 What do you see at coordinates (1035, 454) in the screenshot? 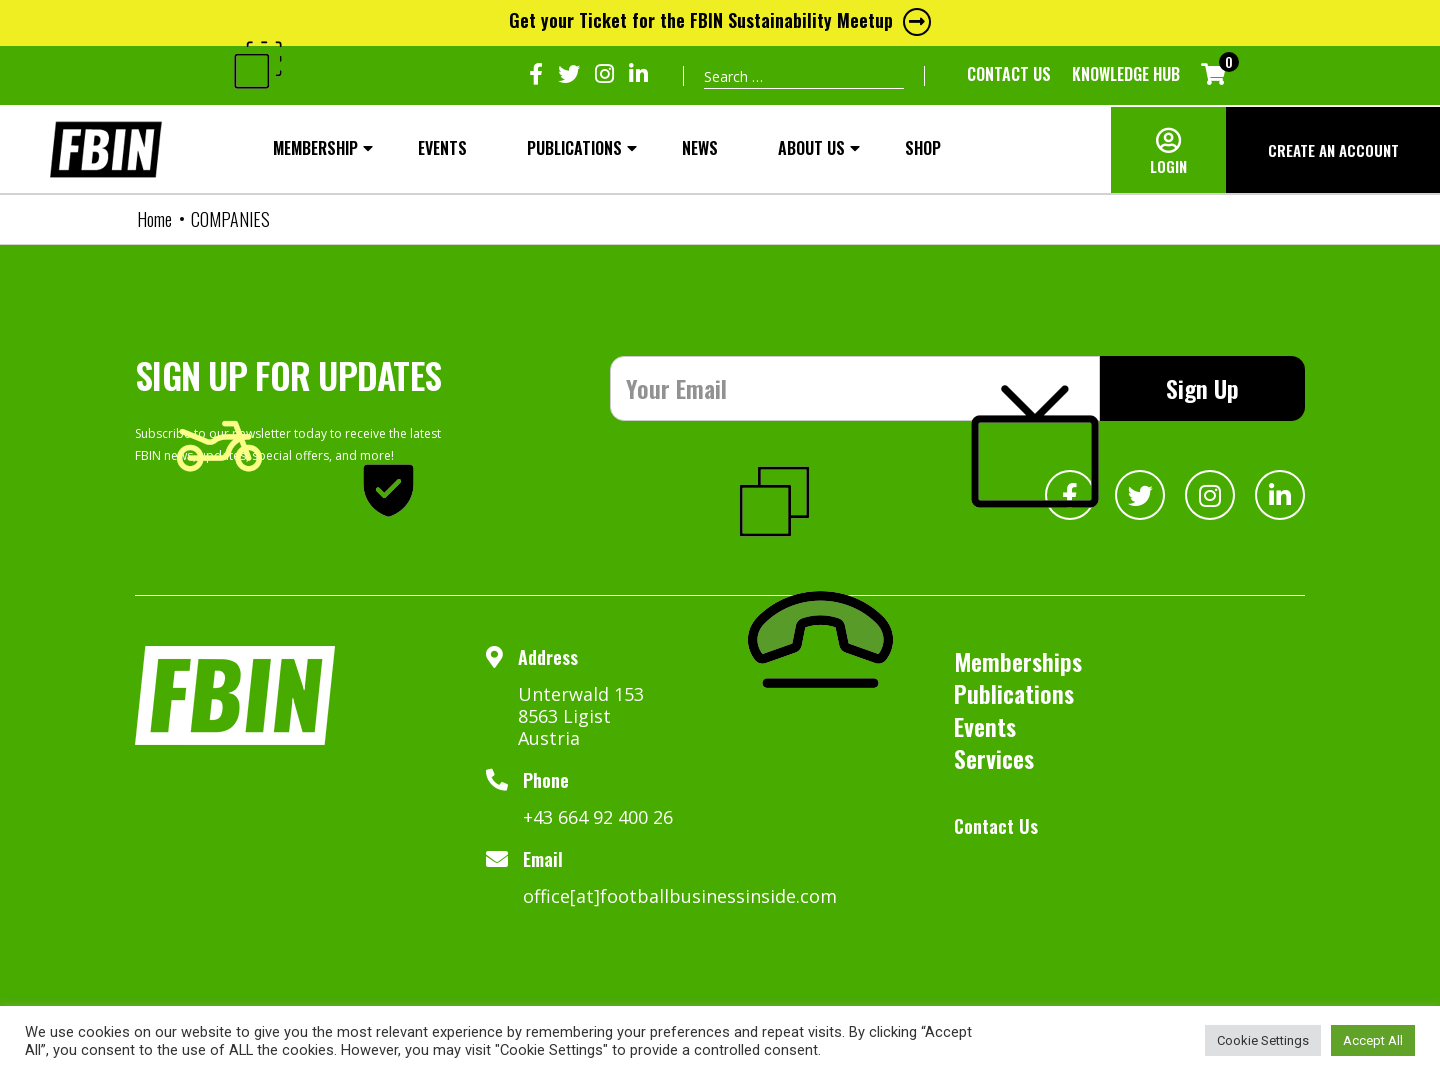
I see `access tv or video streaming content` at bounding box center [1035, 454].